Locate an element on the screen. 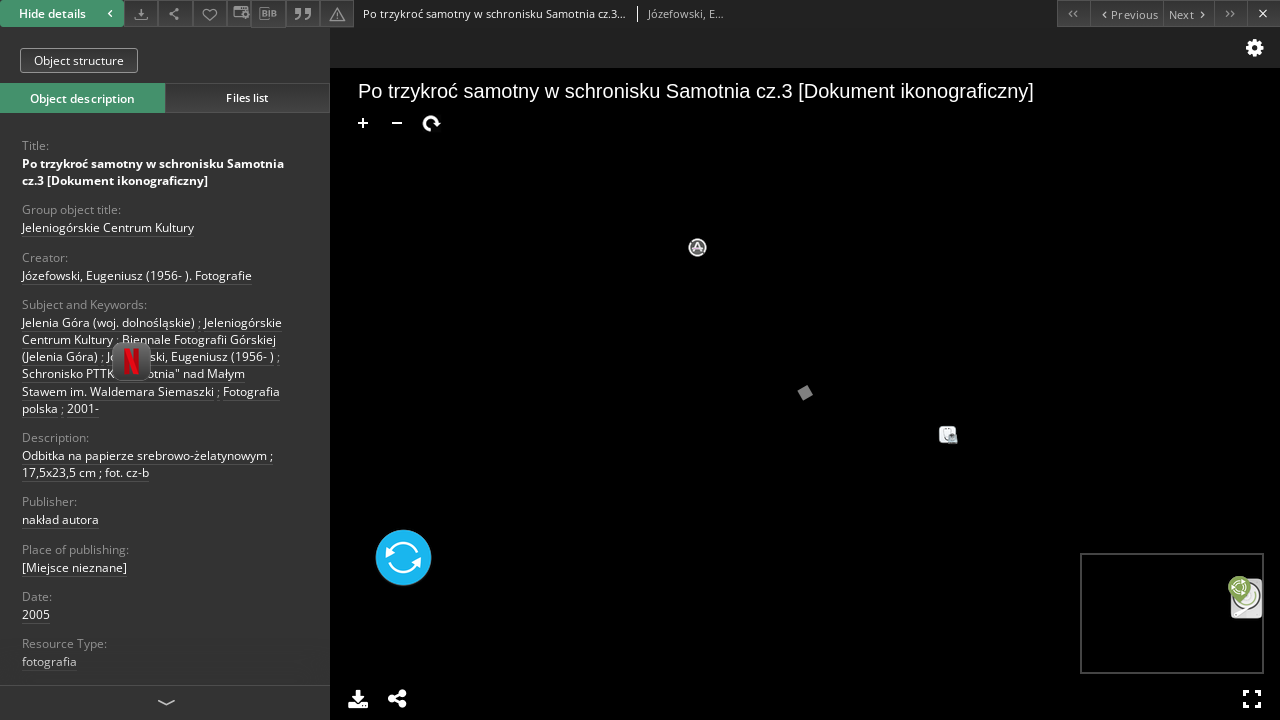  indicates file sync in progress is located at coordinates (403, 557).